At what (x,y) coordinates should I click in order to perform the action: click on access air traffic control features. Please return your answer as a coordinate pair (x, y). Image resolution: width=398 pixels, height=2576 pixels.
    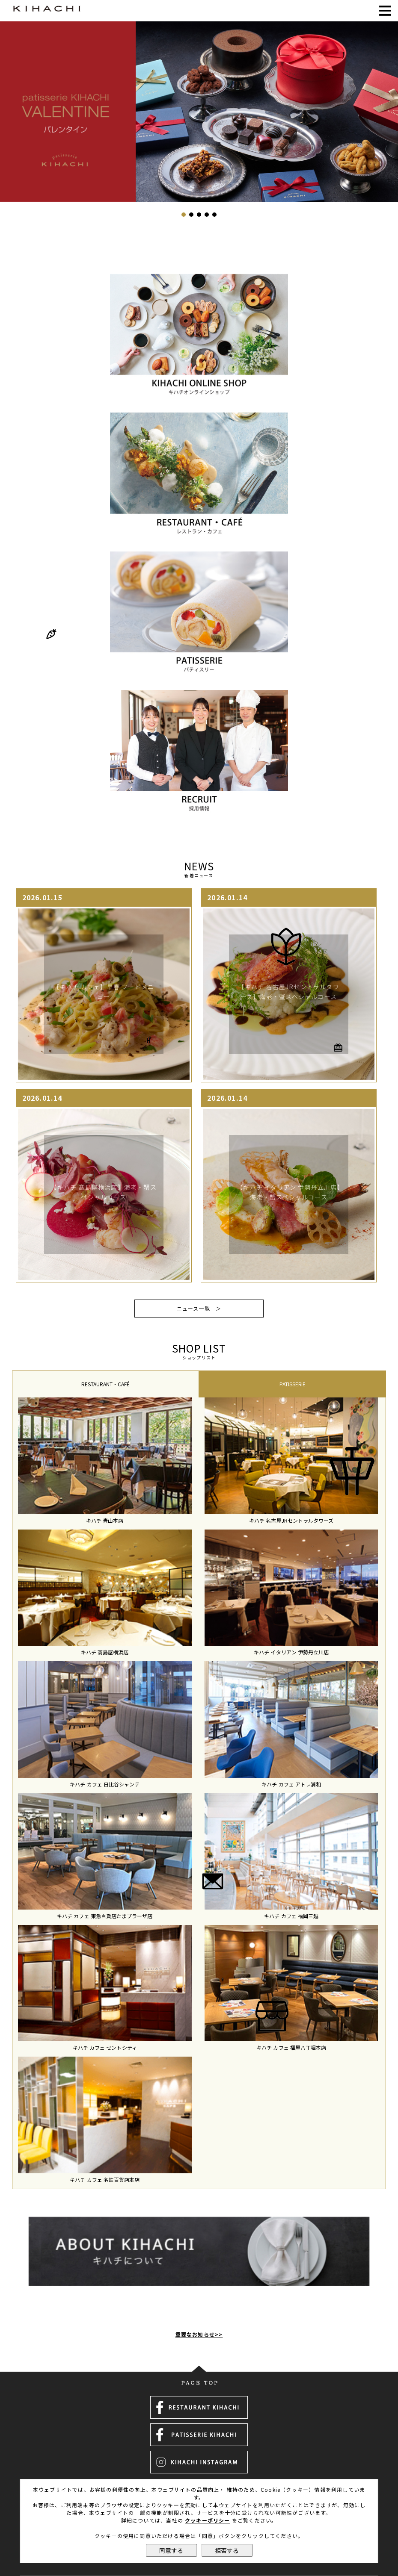
    Looking at the image, I should click on (352, 1471).